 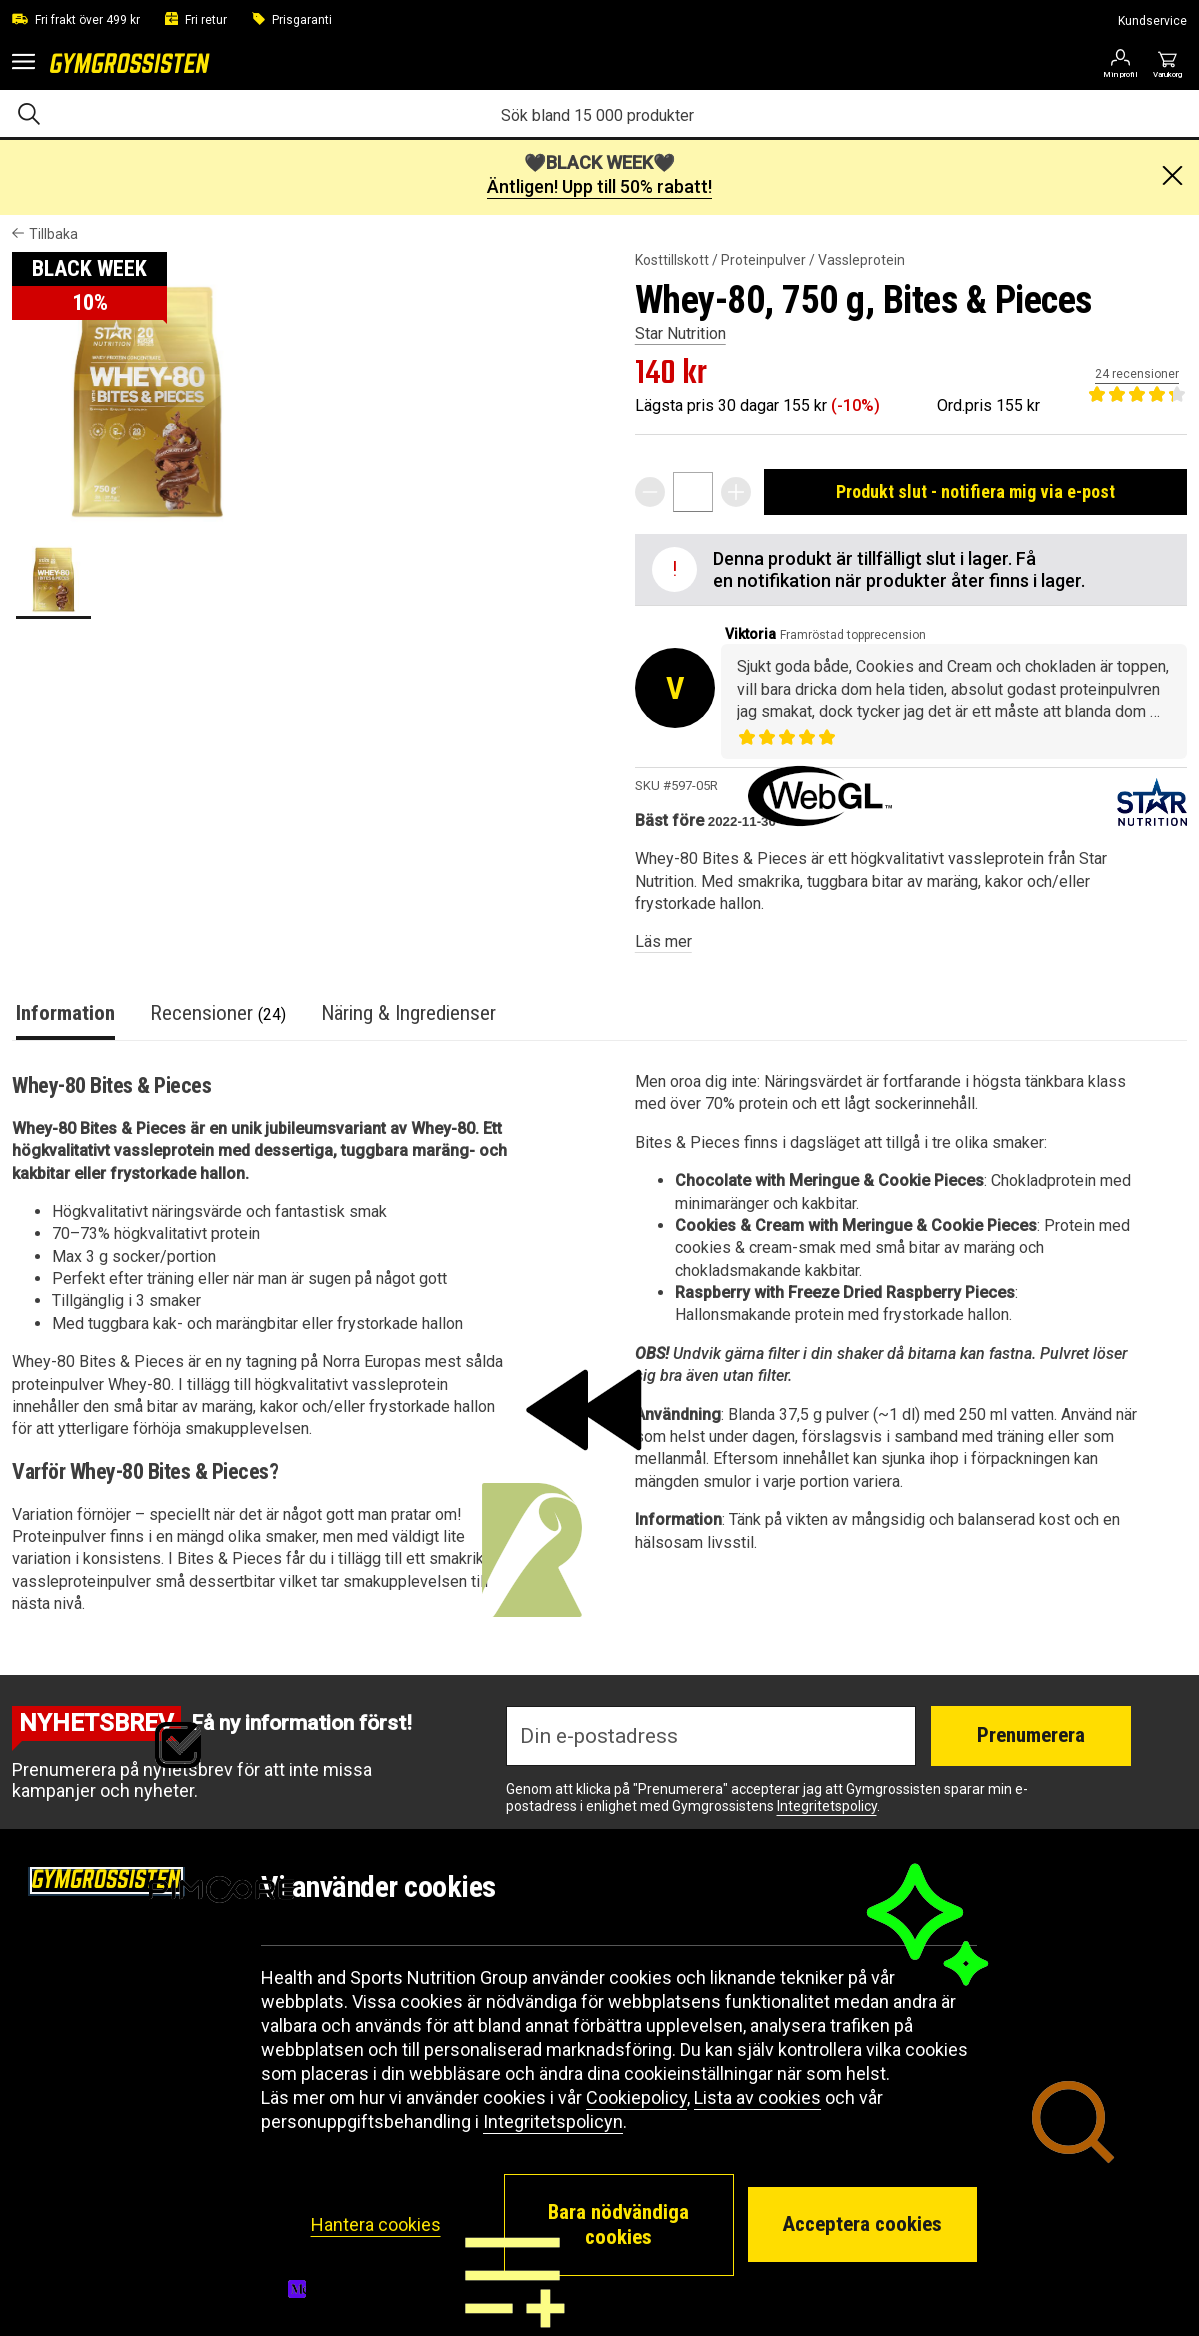 What do you see at coordinates (221, 1889) in the screenshot?
I see `pimcore platform logo` at bounding box center [221, 1889].